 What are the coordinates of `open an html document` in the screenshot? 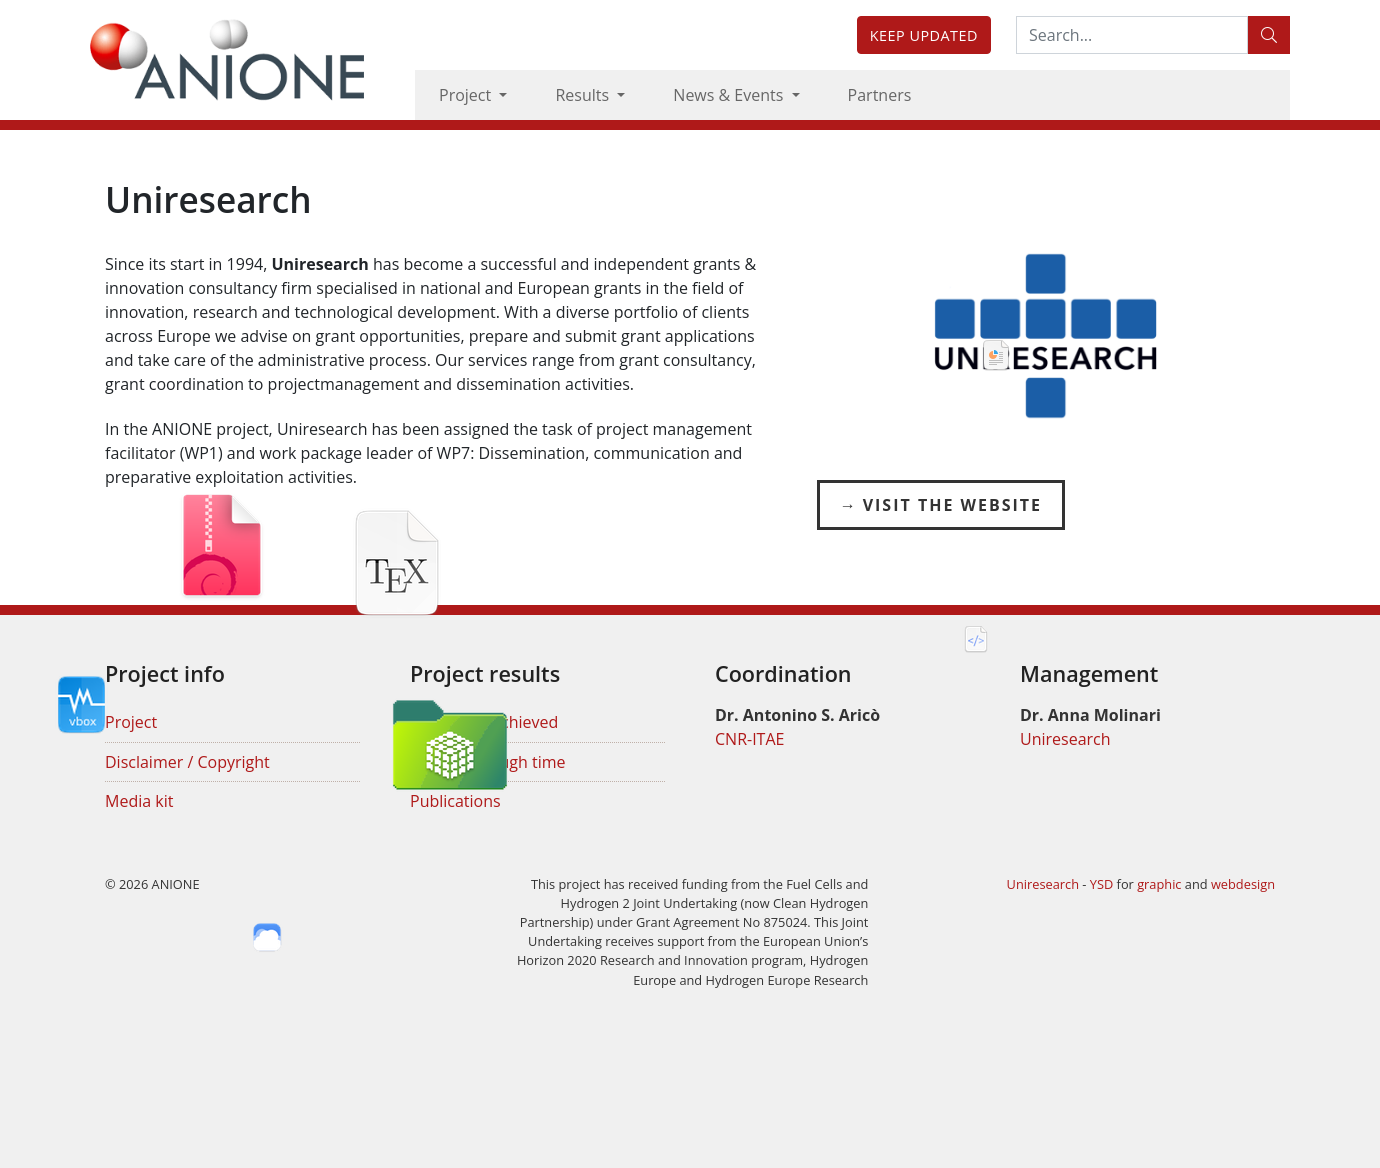 It's located at (976, 639).